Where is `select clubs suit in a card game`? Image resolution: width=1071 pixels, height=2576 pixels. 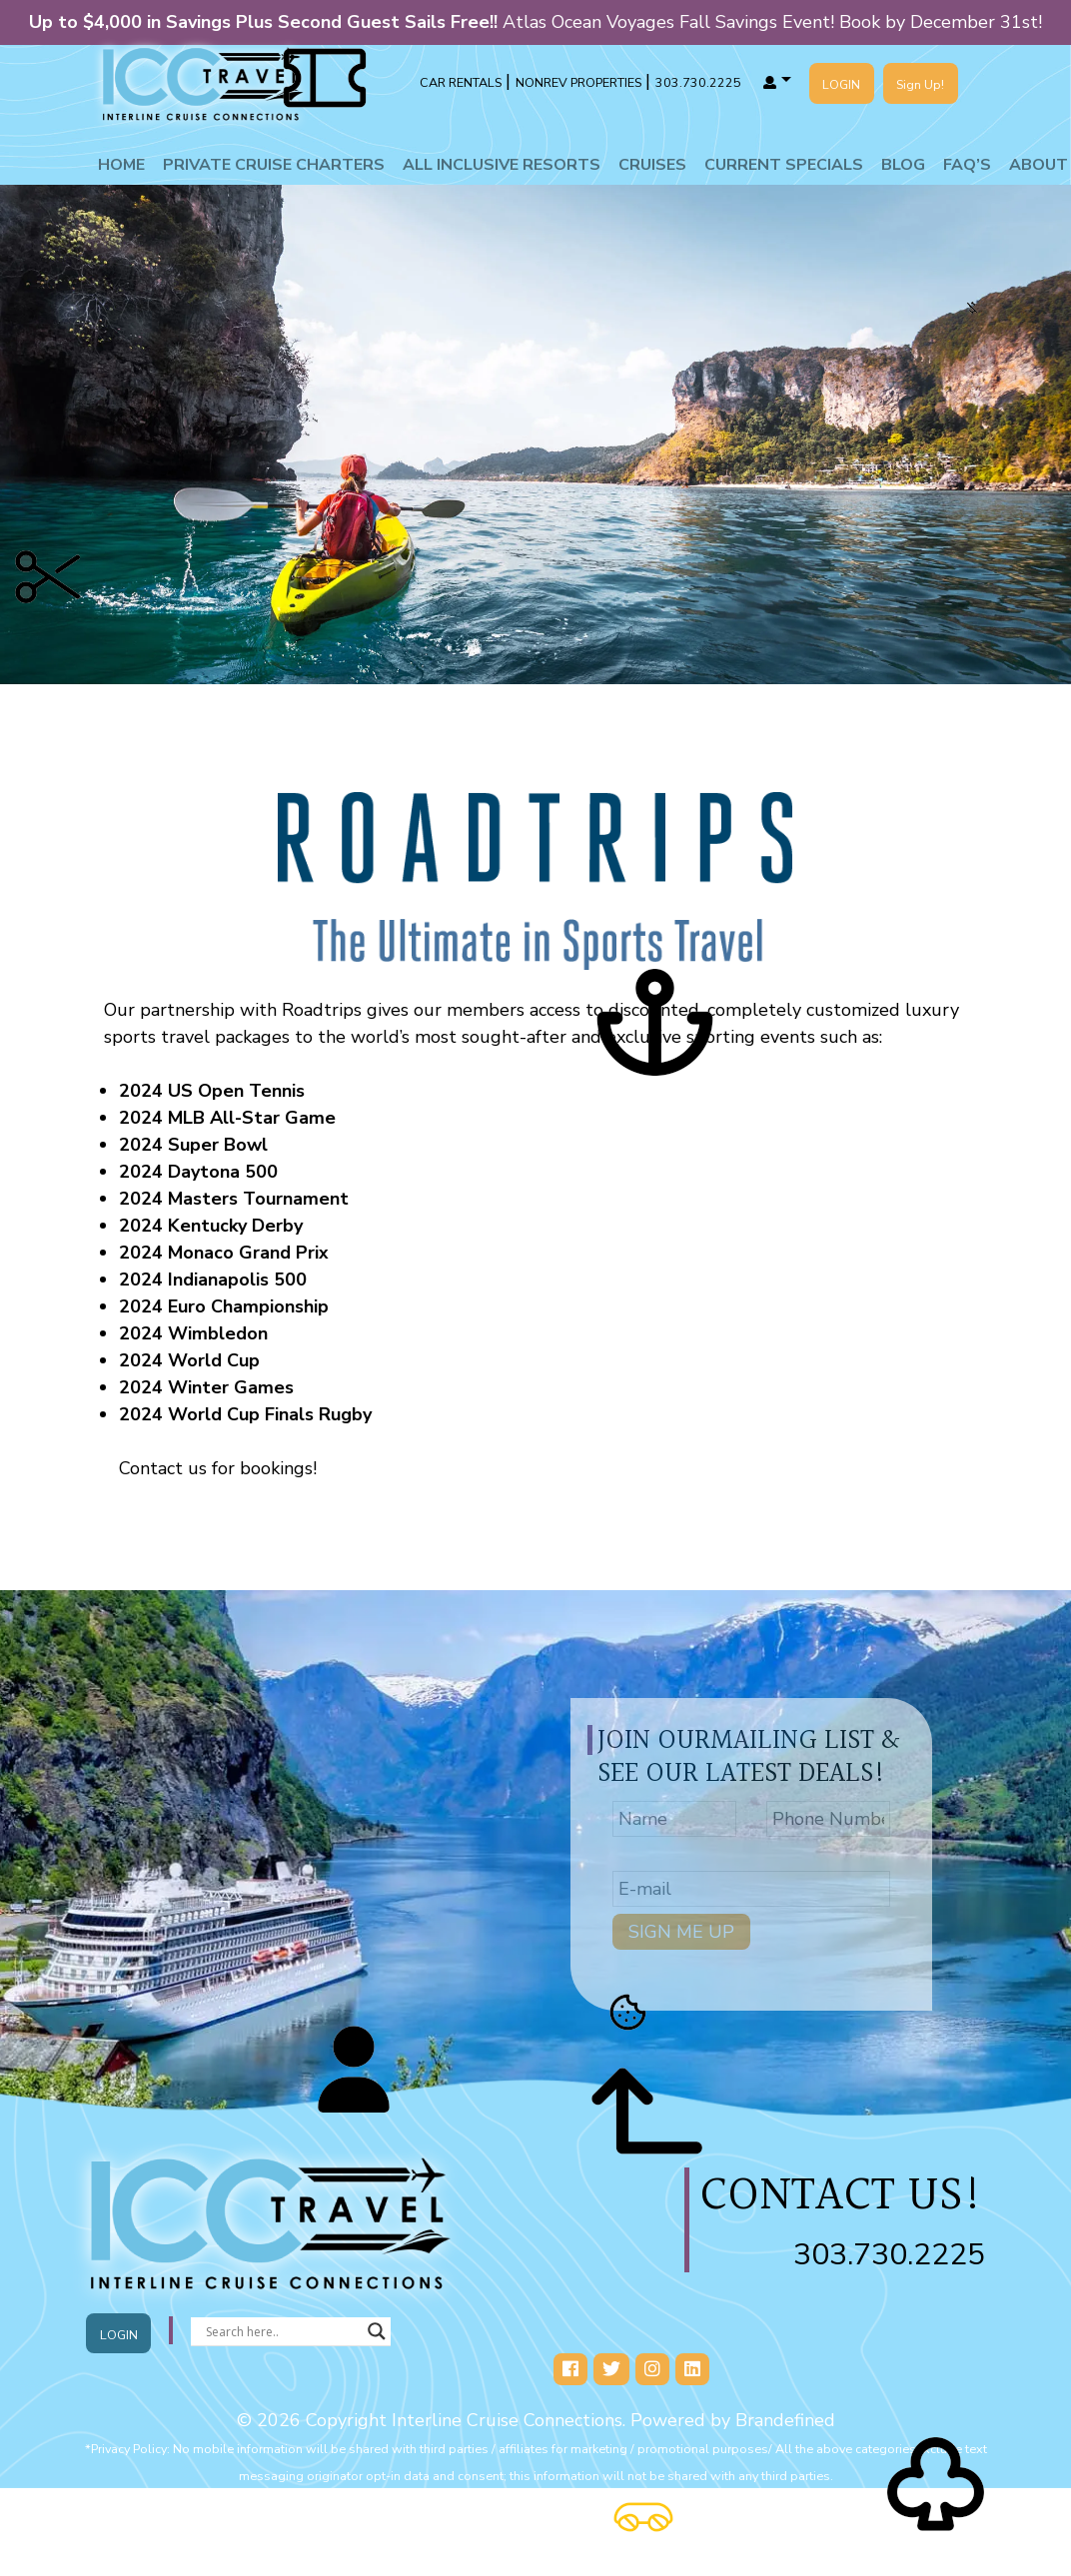
select clubs suit in a card game is located at coordinates (935, 2485).